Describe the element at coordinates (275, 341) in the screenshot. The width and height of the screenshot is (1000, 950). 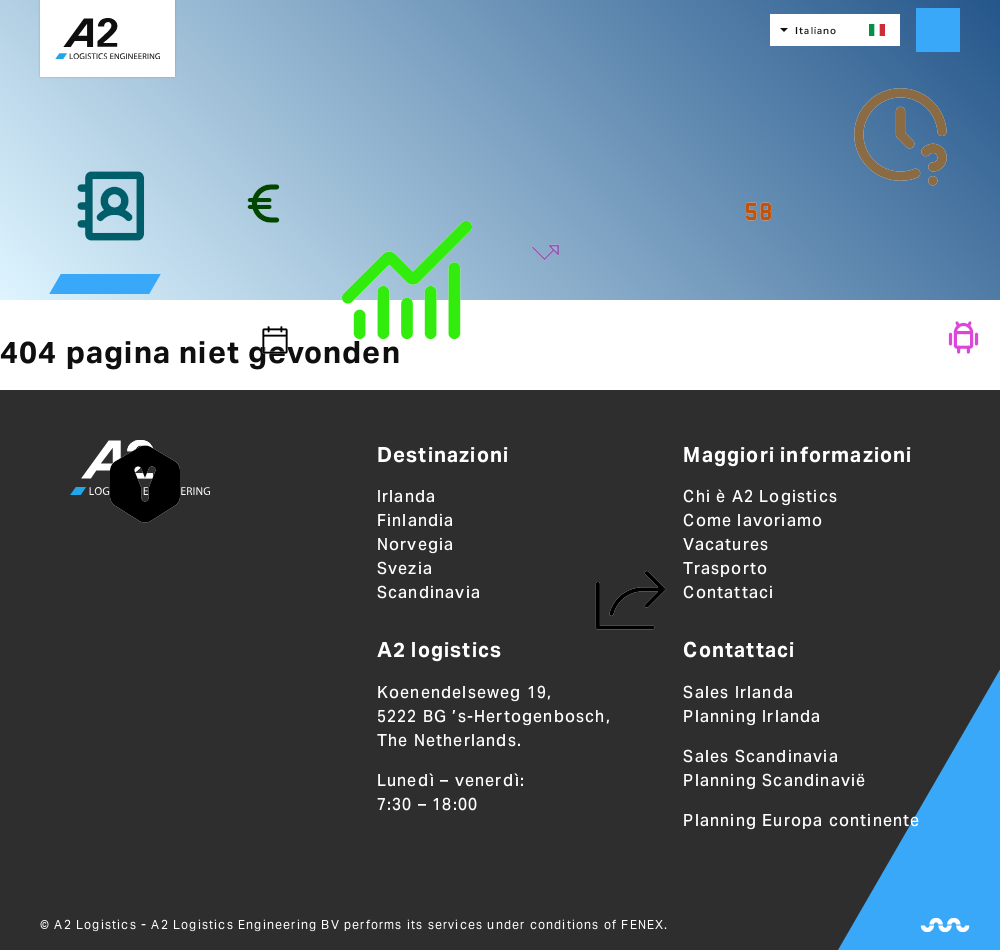
I see `view or open calendar` at that location.